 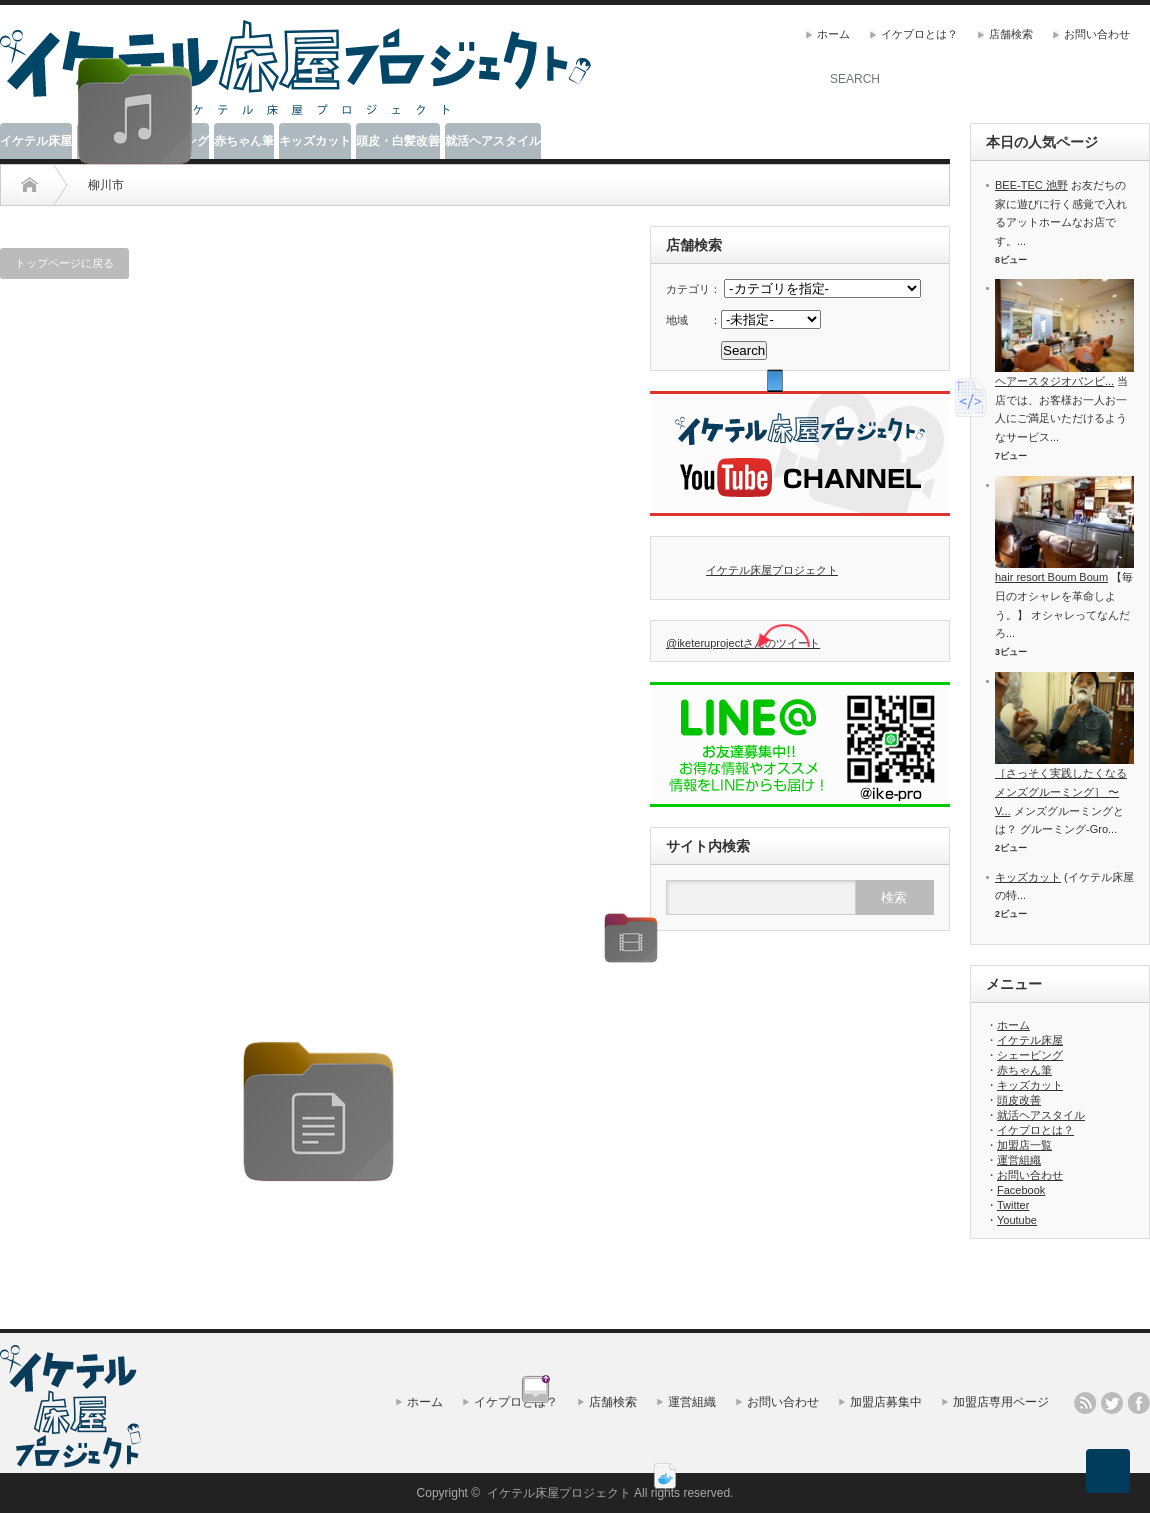 I want to click on view outgoing mail queue, so click(x=535, y=1389).